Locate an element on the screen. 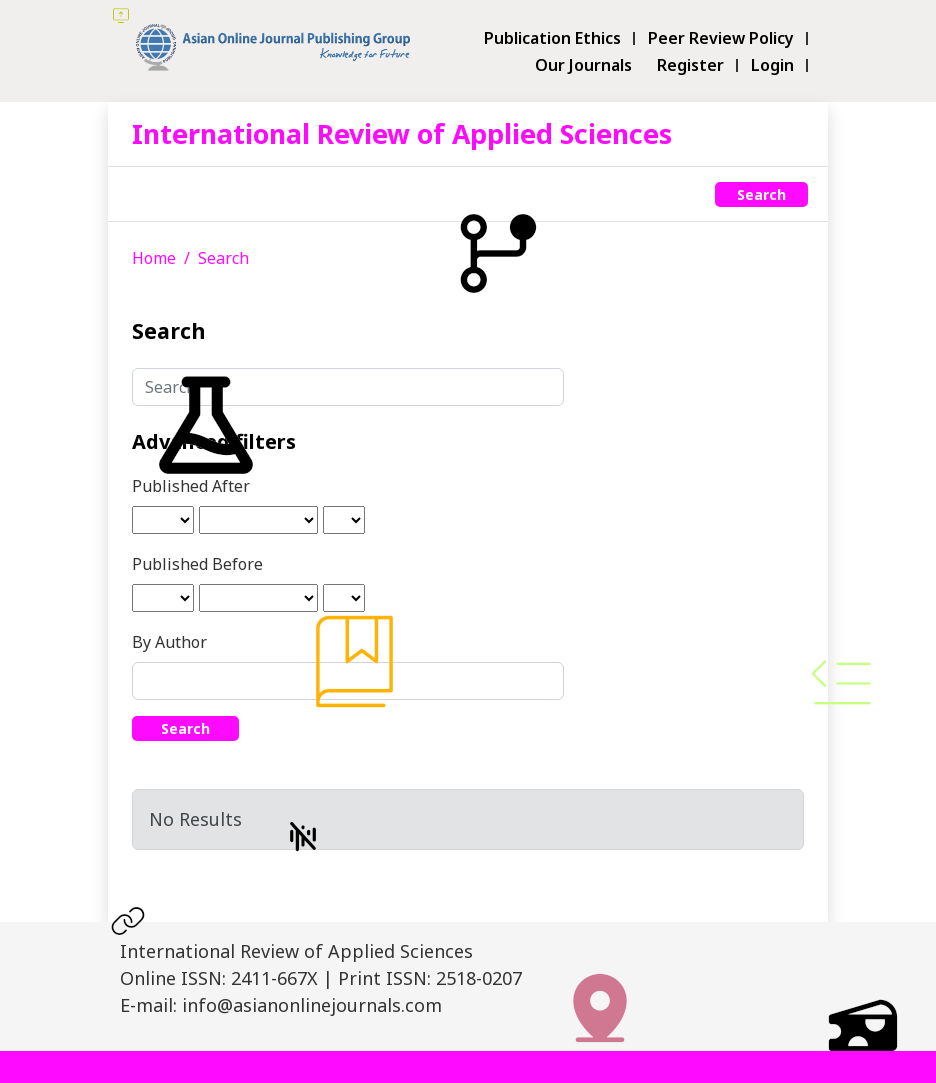 Image resolution: width=936 pixels, height=1083 pixels. create a new git branch is located at coordinates (493, 253).